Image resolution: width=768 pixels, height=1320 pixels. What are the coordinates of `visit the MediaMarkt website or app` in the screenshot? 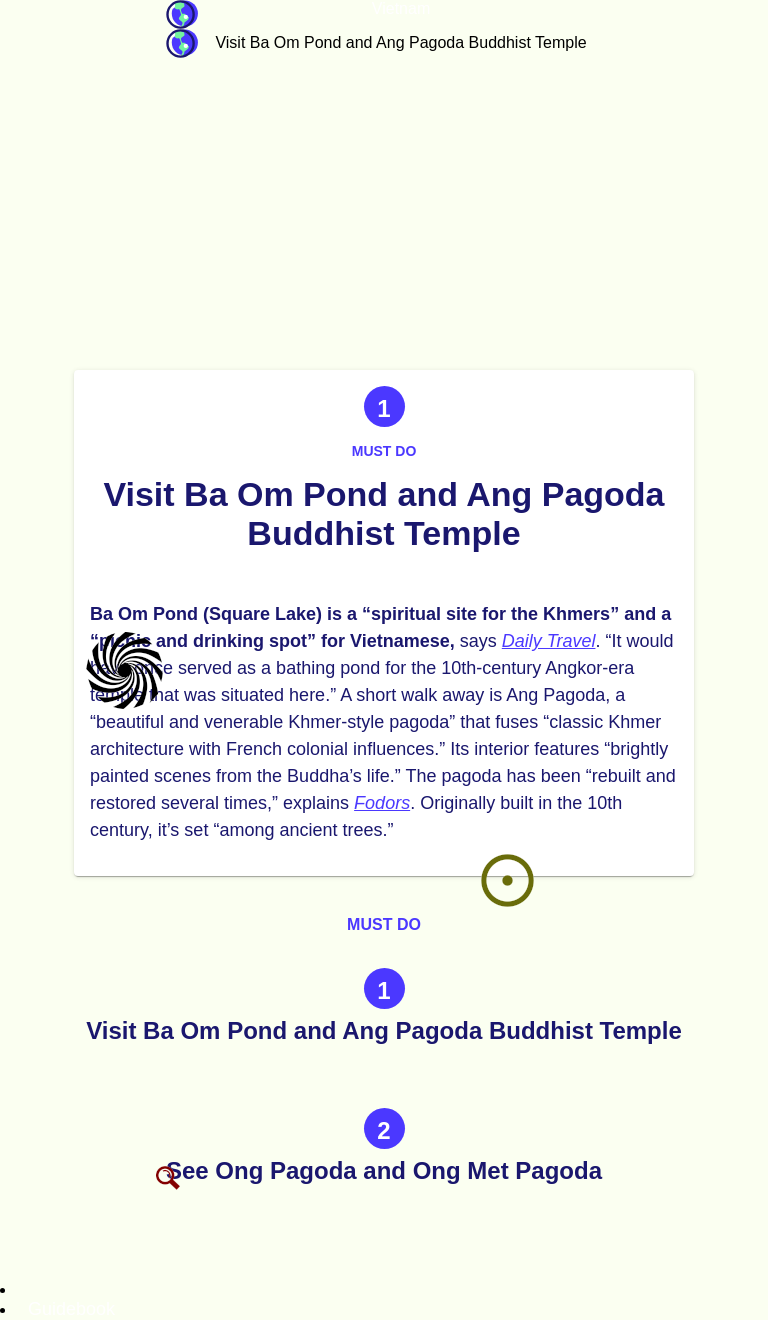 It's located at (124, 670).